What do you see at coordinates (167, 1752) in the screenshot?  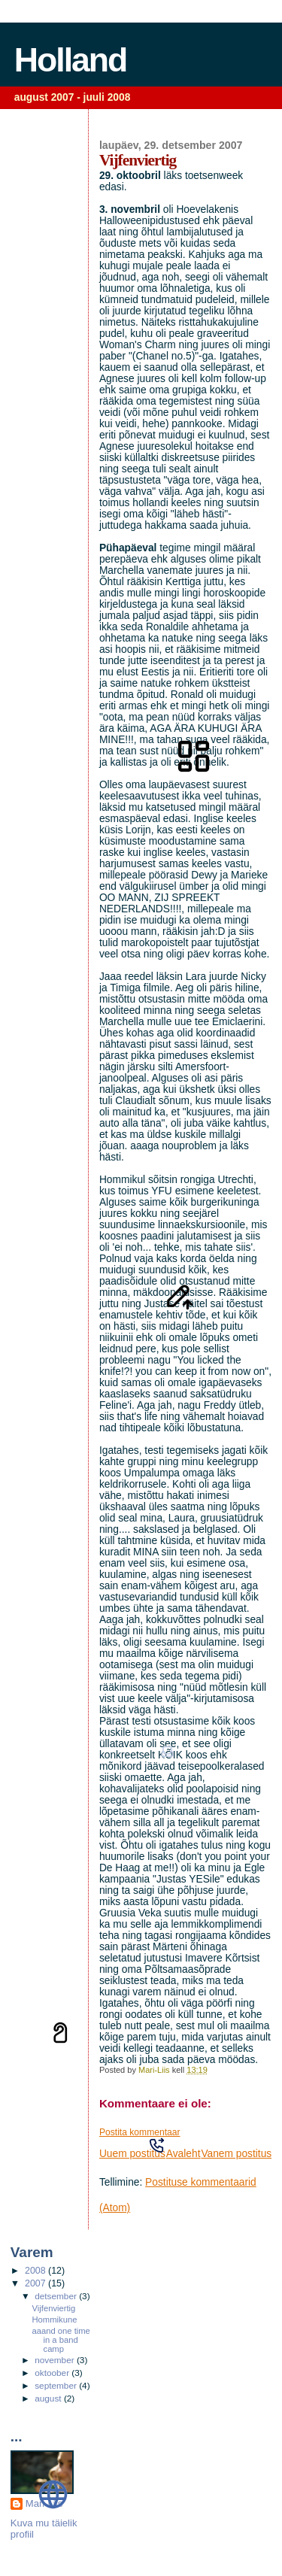 I see `browse furniture or home decor items` at bounding box center [167, 1752].